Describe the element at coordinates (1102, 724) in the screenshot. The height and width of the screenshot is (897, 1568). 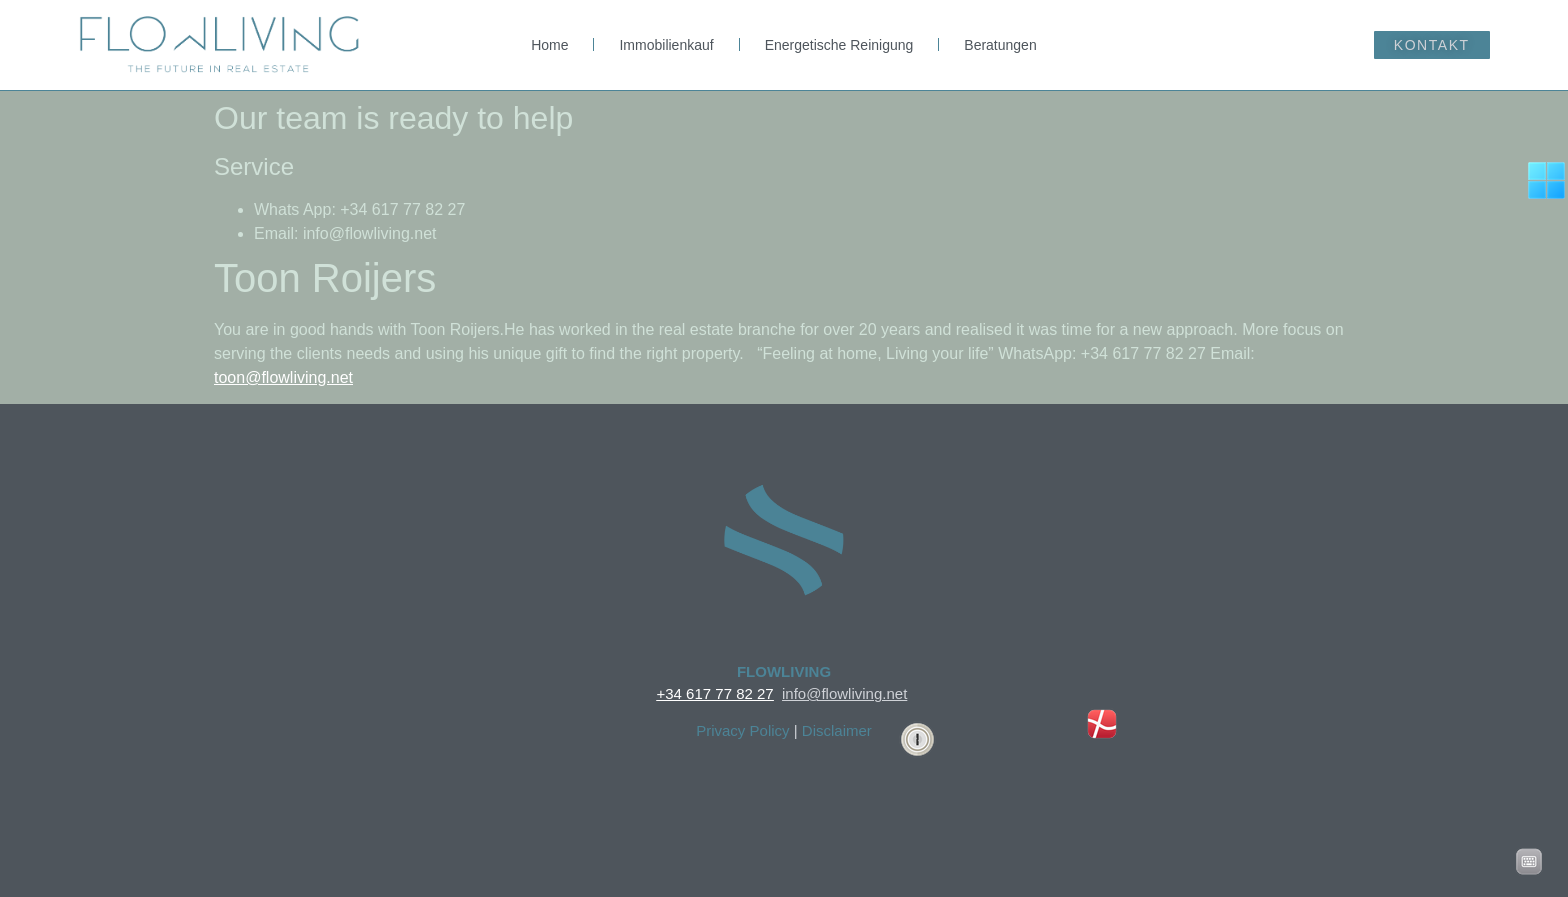
I see `open wineglass app for managing wine/windows applications` at that location.